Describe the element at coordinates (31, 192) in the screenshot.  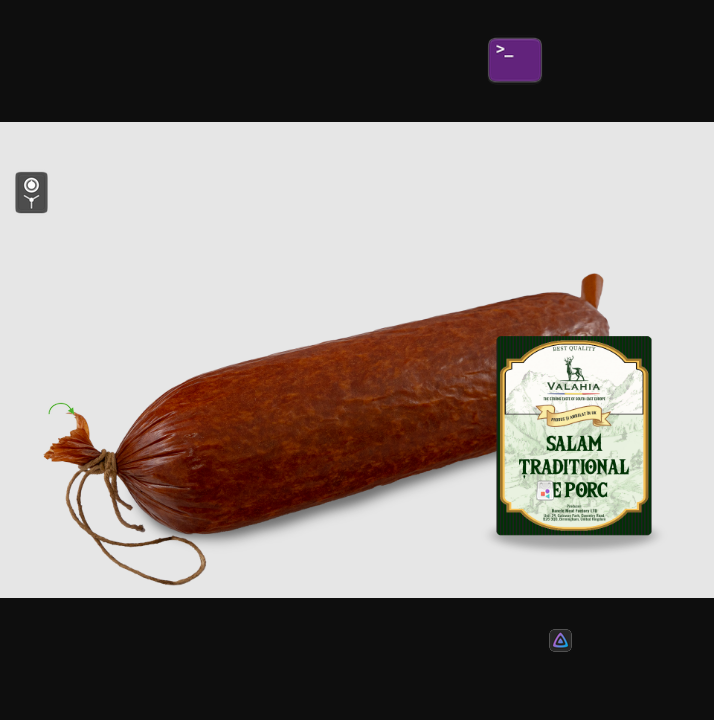
I see `open the backups application` at that location.